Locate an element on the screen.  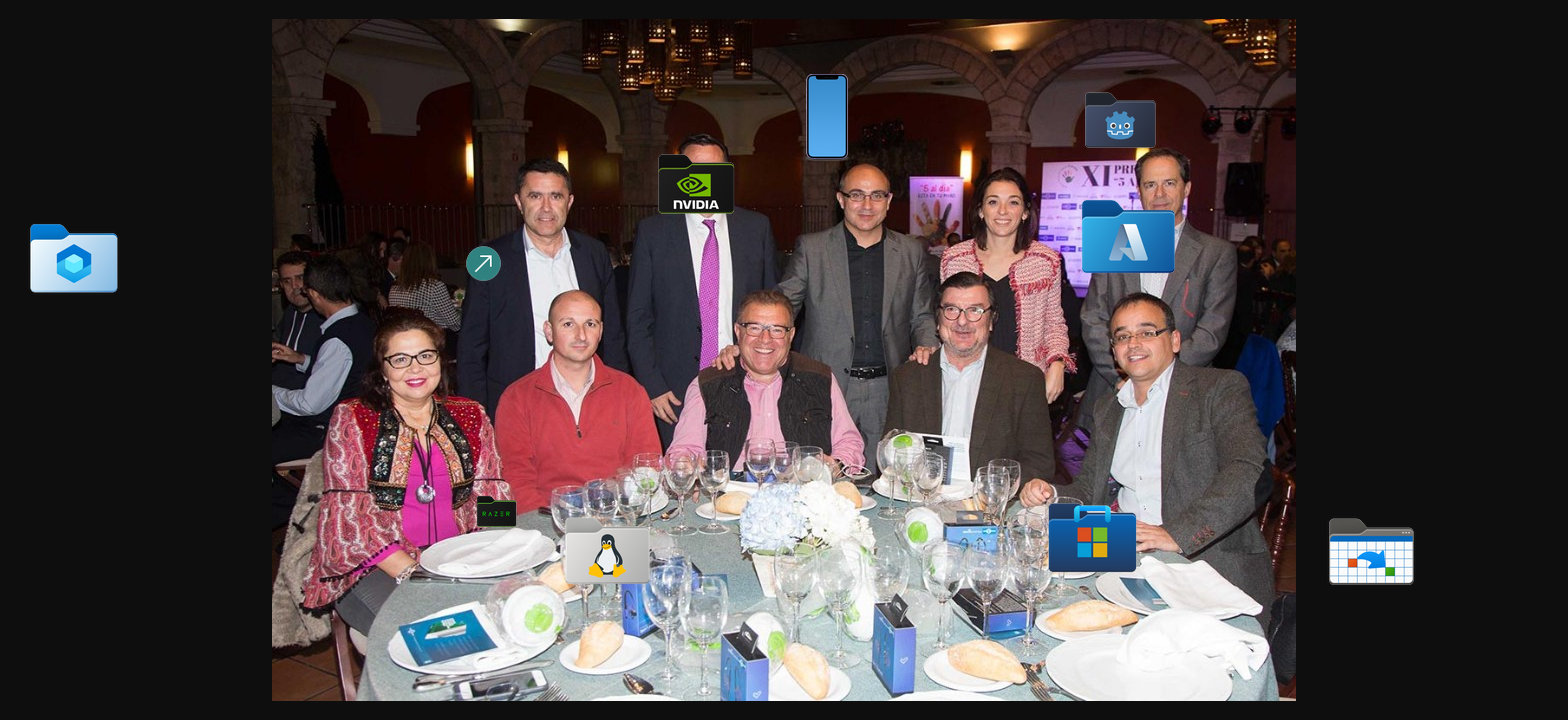
folder containing Godot game engine project files is located at coordinates (1120, 122).